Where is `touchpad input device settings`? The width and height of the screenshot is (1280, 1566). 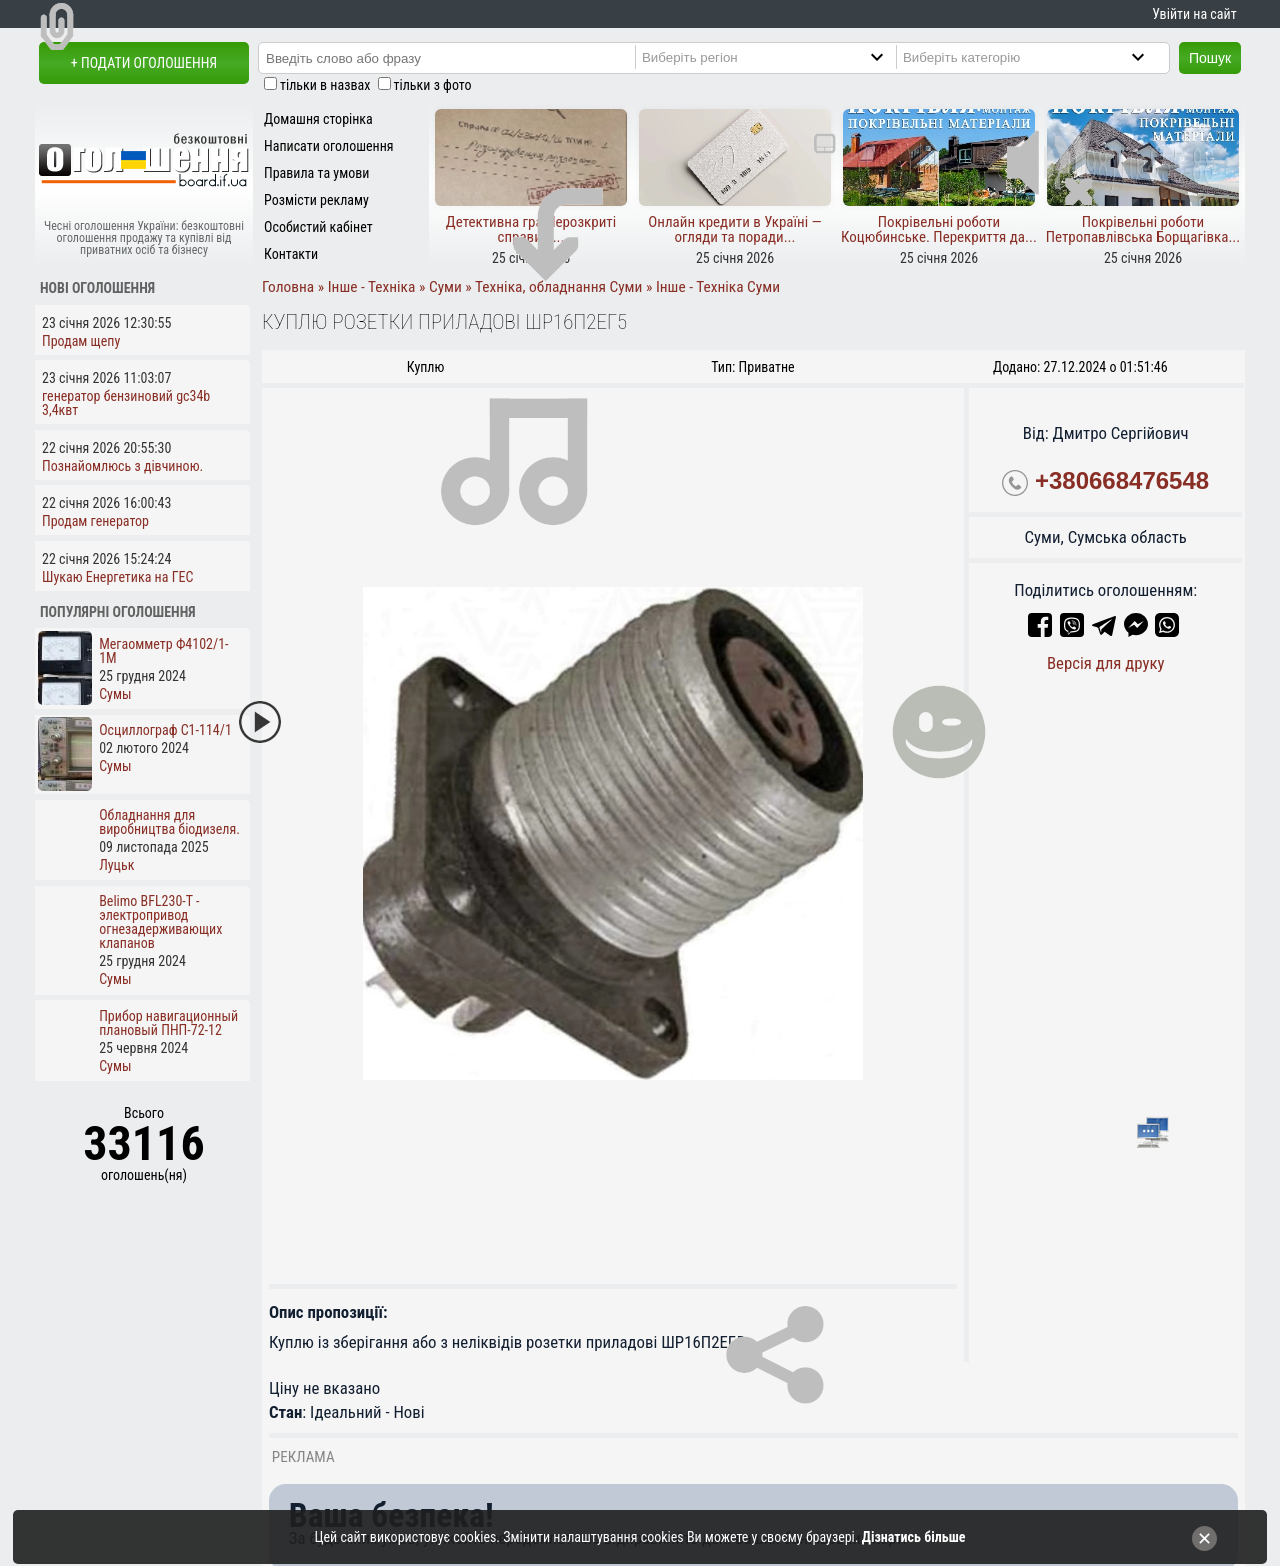
touchpad input device settings is located at coordinates (825, 143).